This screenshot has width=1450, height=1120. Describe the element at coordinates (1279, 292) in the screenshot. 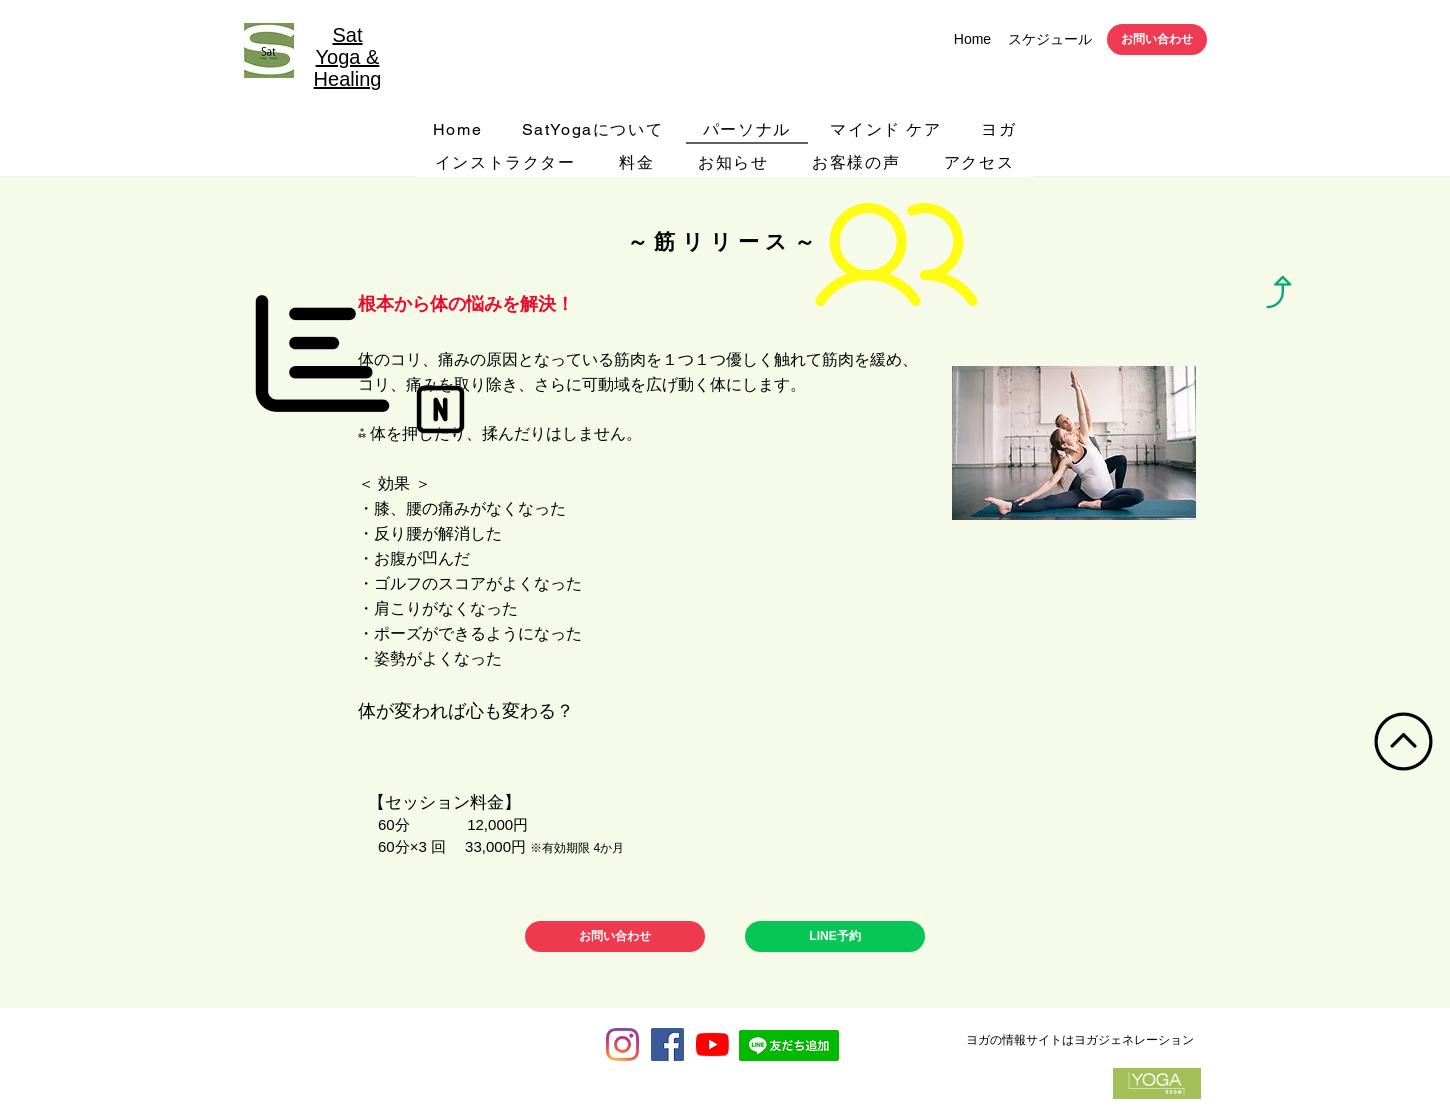

I see `navigate back and up in a menu hierarchy` at that location.